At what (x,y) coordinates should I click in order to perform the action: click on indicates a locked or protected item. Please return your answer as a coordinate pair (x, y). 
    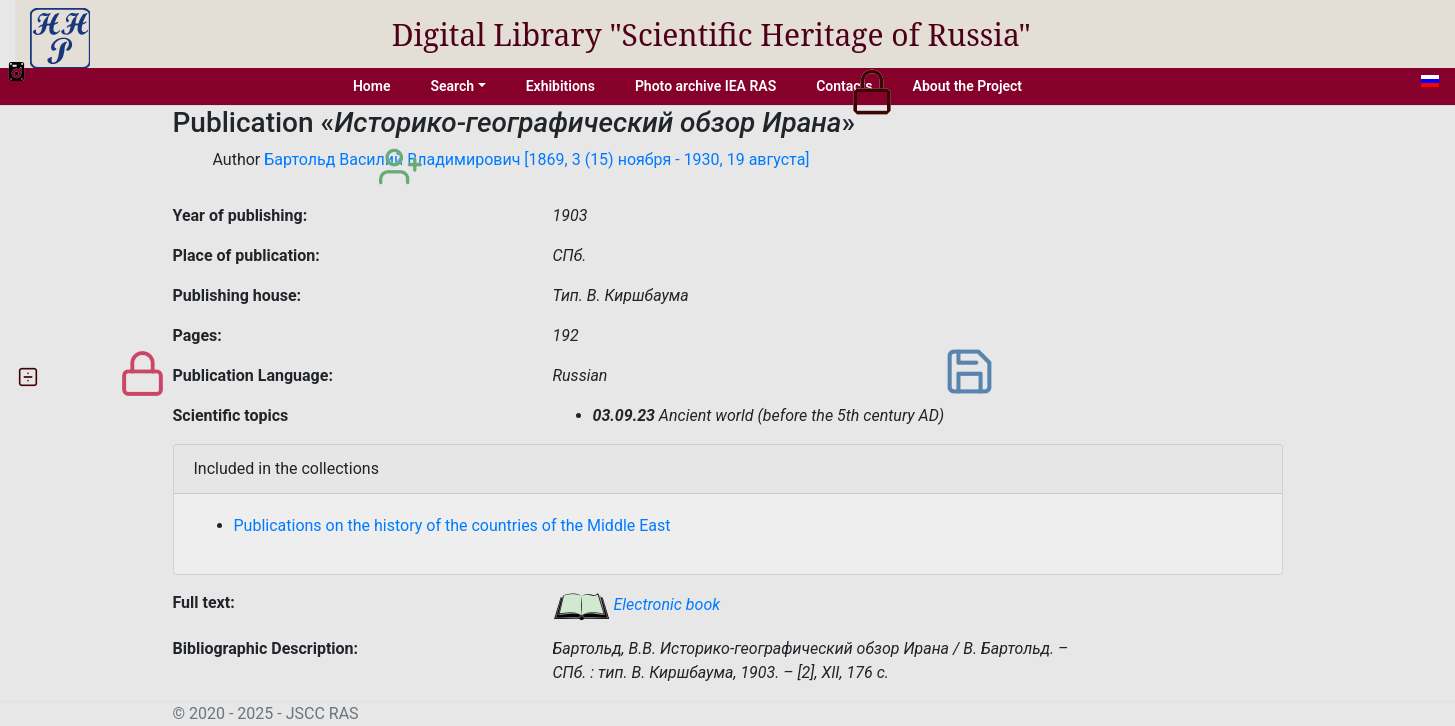
    Looking at the image, I should click on (872, 92).